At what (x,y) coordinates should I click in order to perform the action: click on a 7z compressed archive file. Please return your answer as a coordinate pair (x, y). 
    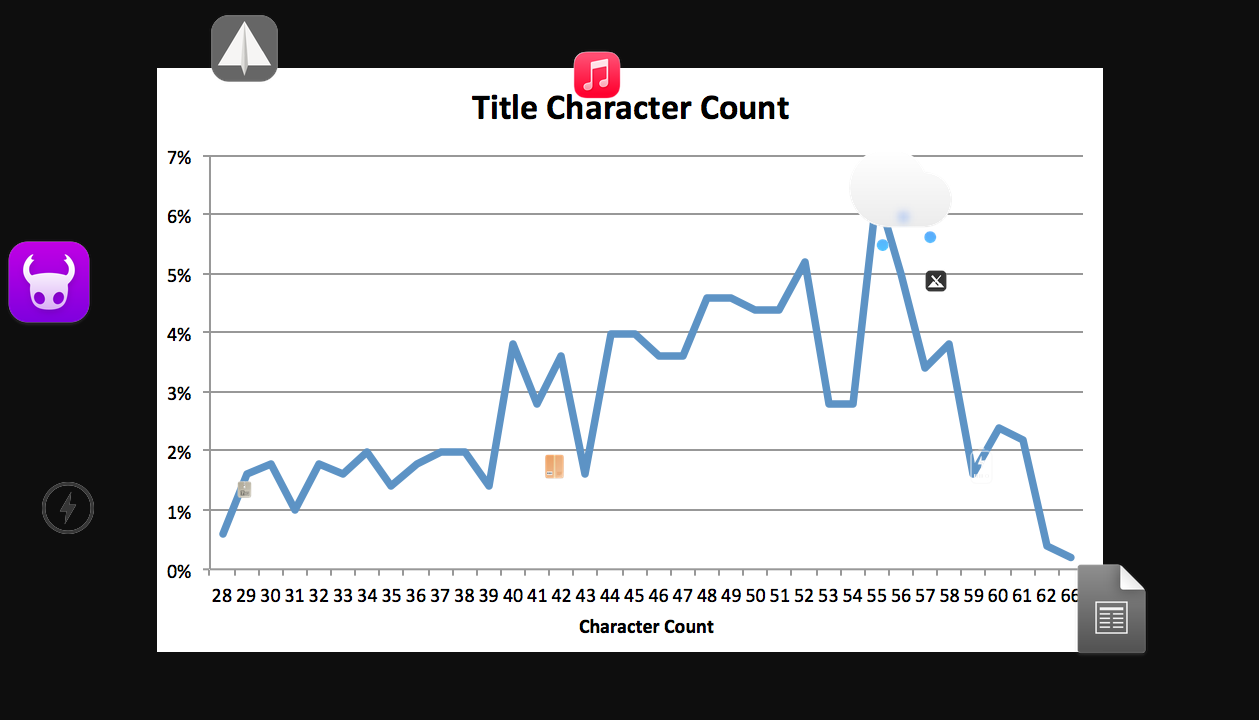
    Looking at the image, I should click on (244, 489).